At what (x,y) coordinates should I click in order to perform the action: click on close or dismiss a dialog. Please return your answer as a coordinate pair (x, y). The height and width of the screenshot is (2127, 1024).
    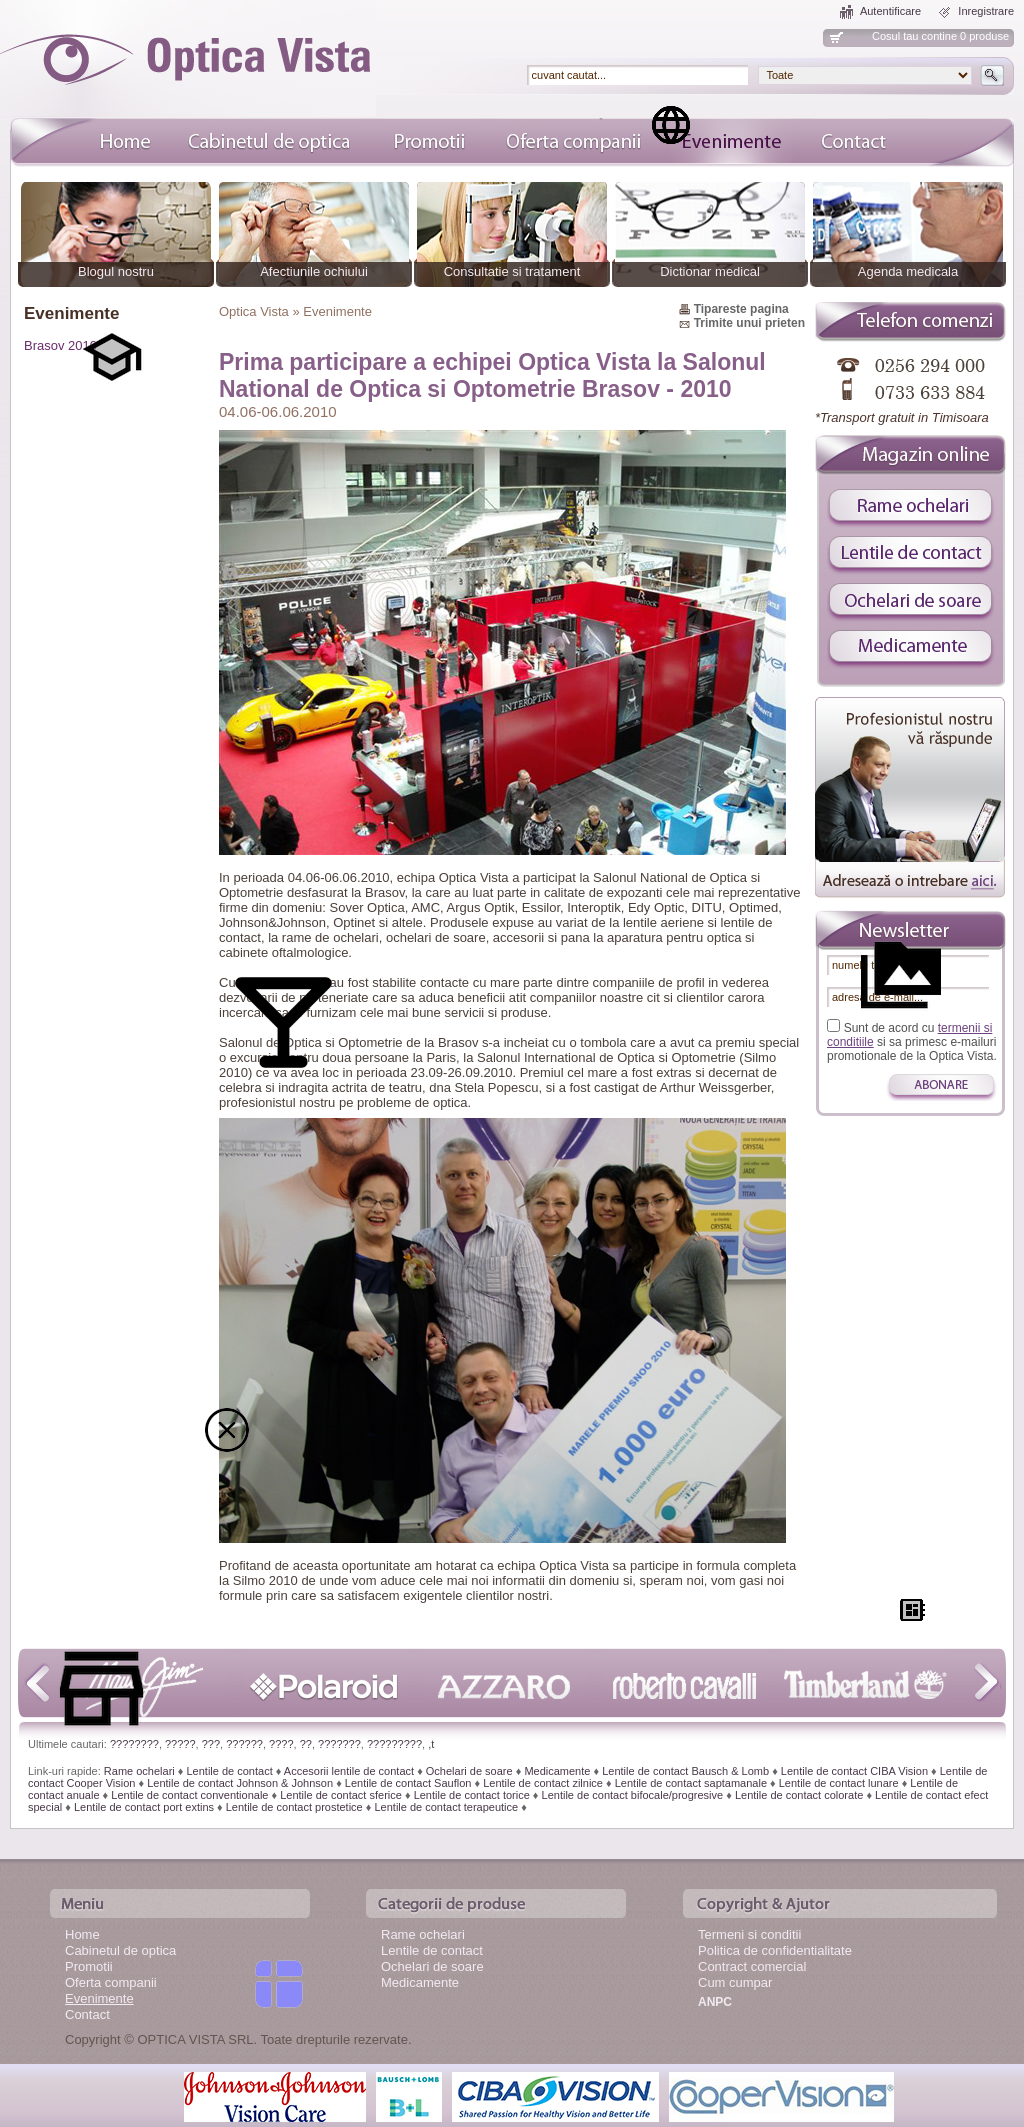
    Looking at the image, I should click on (227, 1430).